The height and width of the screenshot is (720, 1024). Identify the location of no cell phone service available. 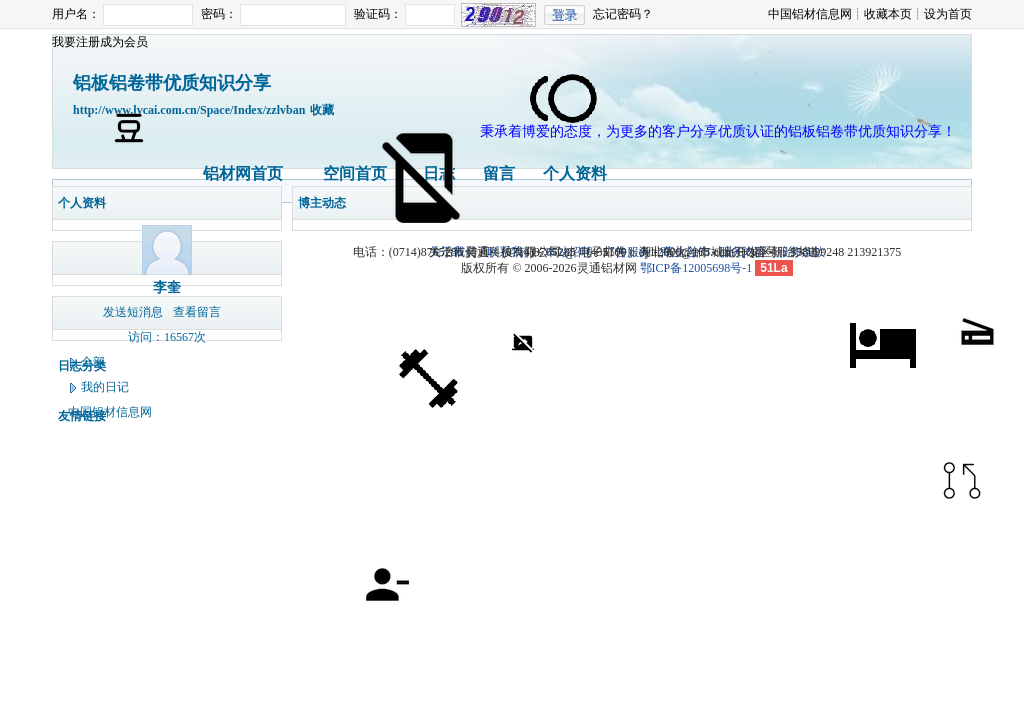
(424, 178).